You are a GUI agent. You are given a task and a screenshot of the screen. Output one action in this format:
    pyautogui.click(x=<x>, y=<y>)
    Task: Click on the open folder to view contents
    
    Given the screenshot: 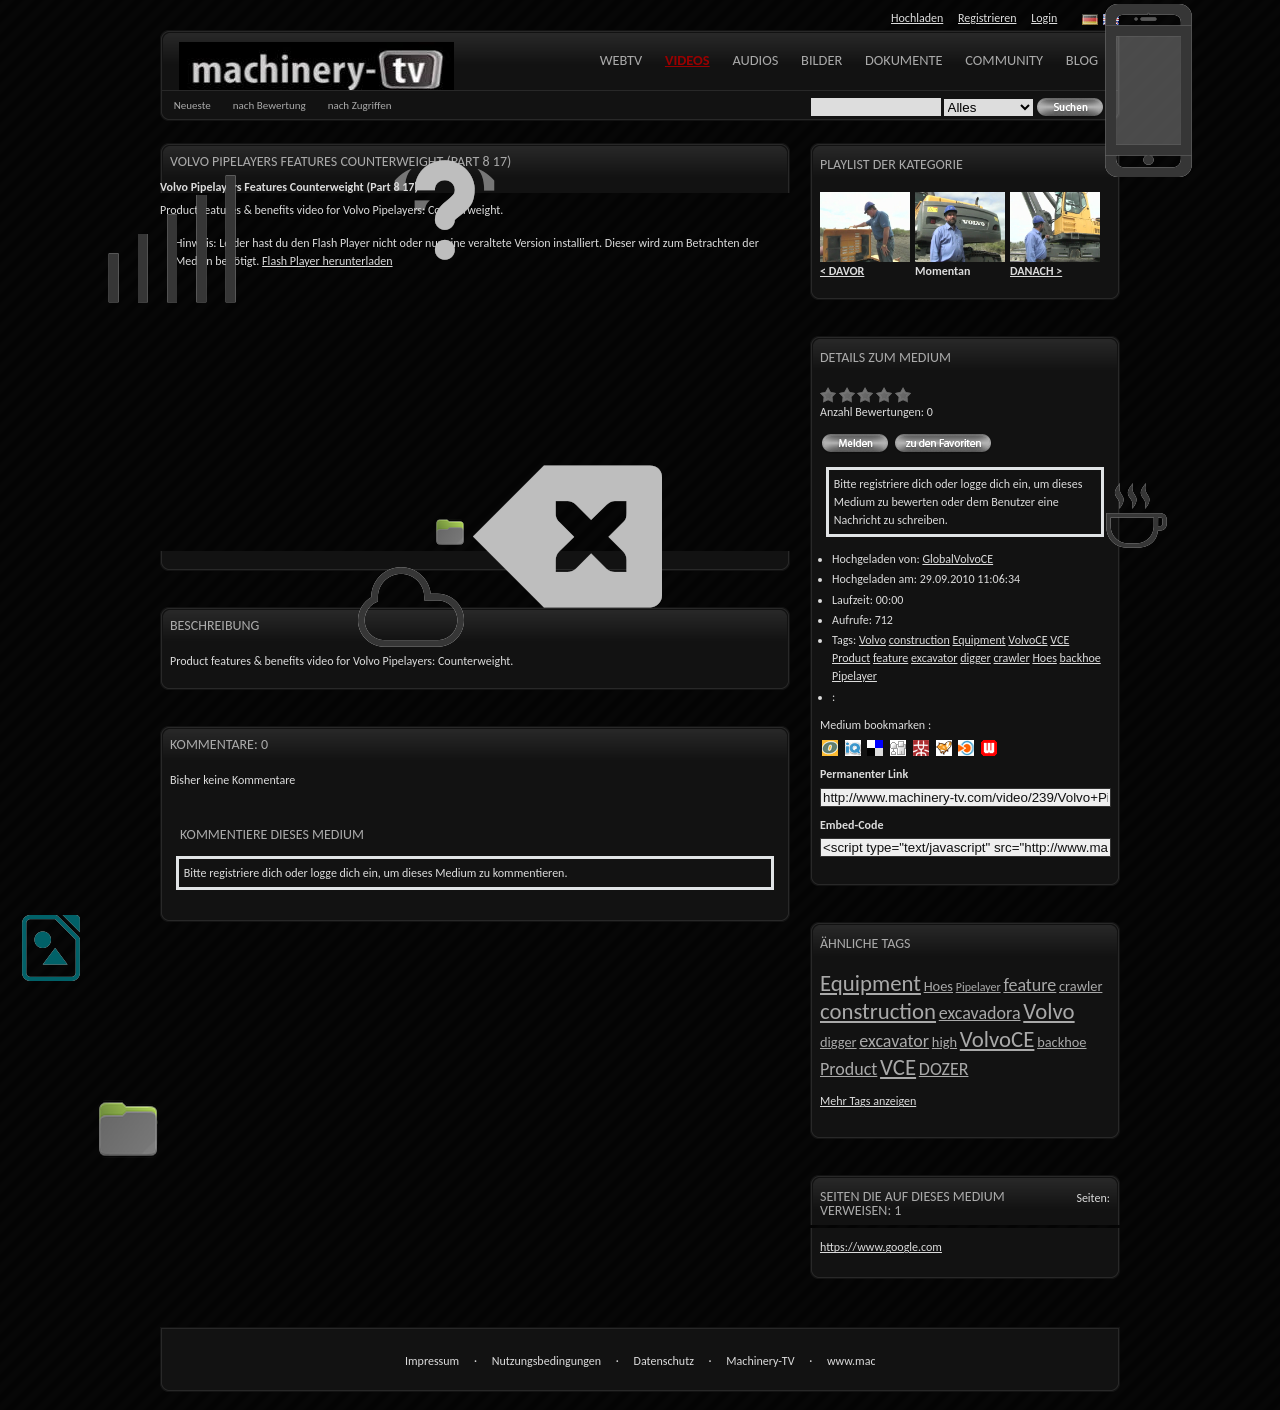 What is the action you would take?
    pyautogui.click(x=128, y=1129)
    